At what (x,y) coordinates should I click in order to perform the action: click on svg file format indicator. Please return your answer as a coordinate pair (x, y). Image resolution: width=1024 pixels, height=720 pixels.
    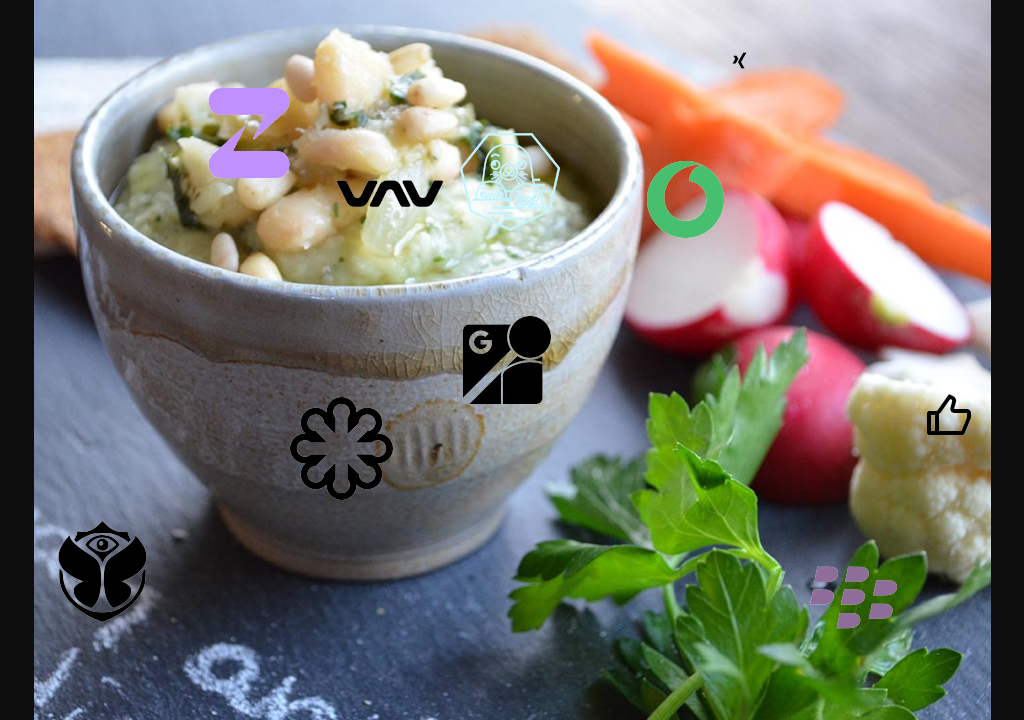
    Looking at the image, I should click on (341, 448).